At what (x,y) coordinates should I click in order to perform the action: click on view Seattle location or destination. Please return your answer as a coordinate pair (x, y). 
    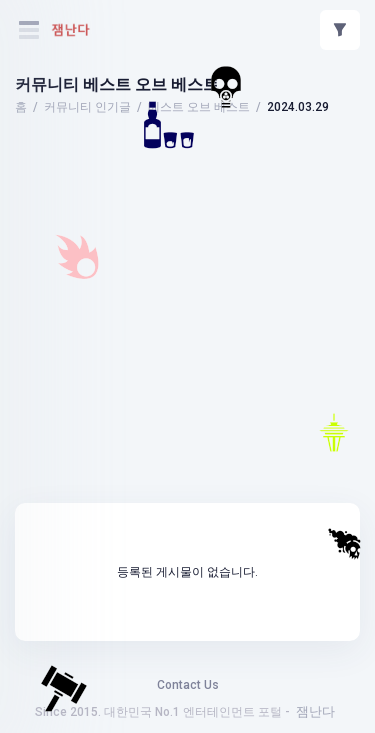
    Looking at the image, I should click on (334, 432).